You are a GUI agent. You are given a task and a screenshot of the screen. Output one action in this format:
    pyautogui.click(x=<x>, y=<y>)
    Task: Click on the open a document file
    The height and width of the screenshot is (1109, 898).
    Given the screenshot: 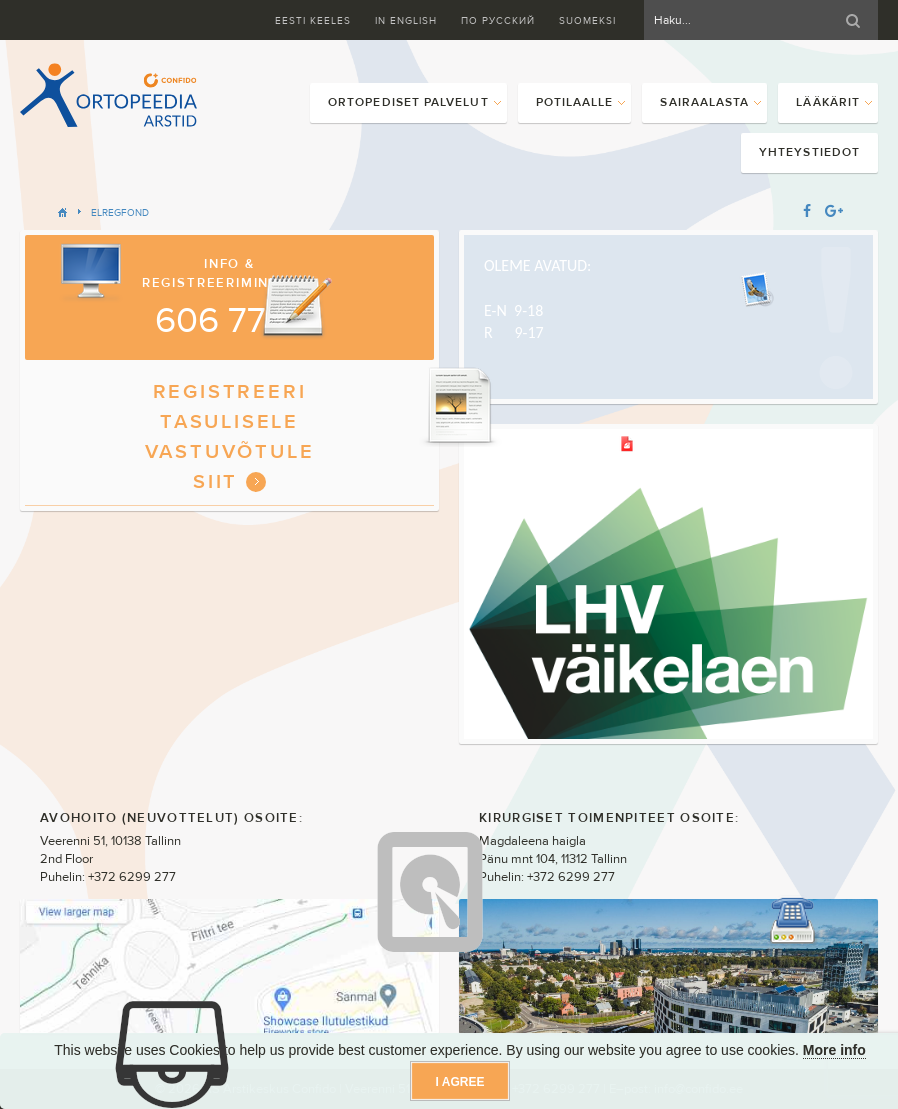 What is the action you would take?
    pyautogui.click(x=461, y=405)
    